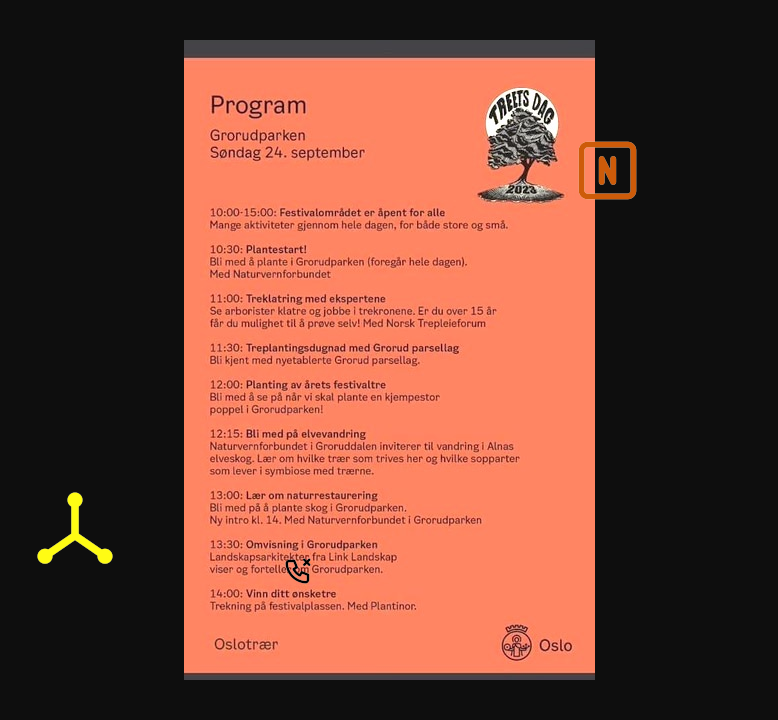  I want to click on access 3D transform or manipulation tools, so click(75, 530).